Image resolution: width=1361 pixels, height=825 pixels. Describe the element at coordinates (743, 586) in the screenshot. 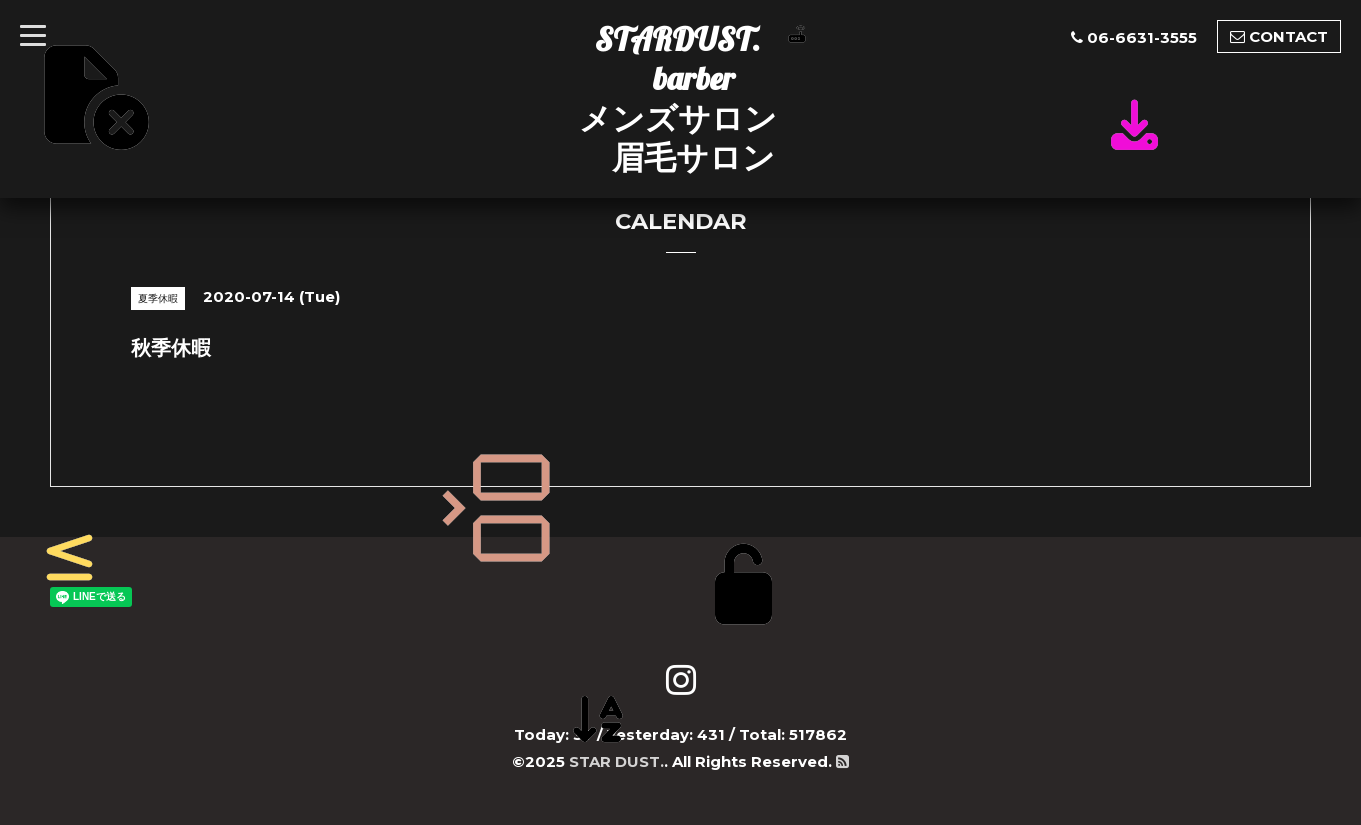

I see `unlock this item or feature` at that location.